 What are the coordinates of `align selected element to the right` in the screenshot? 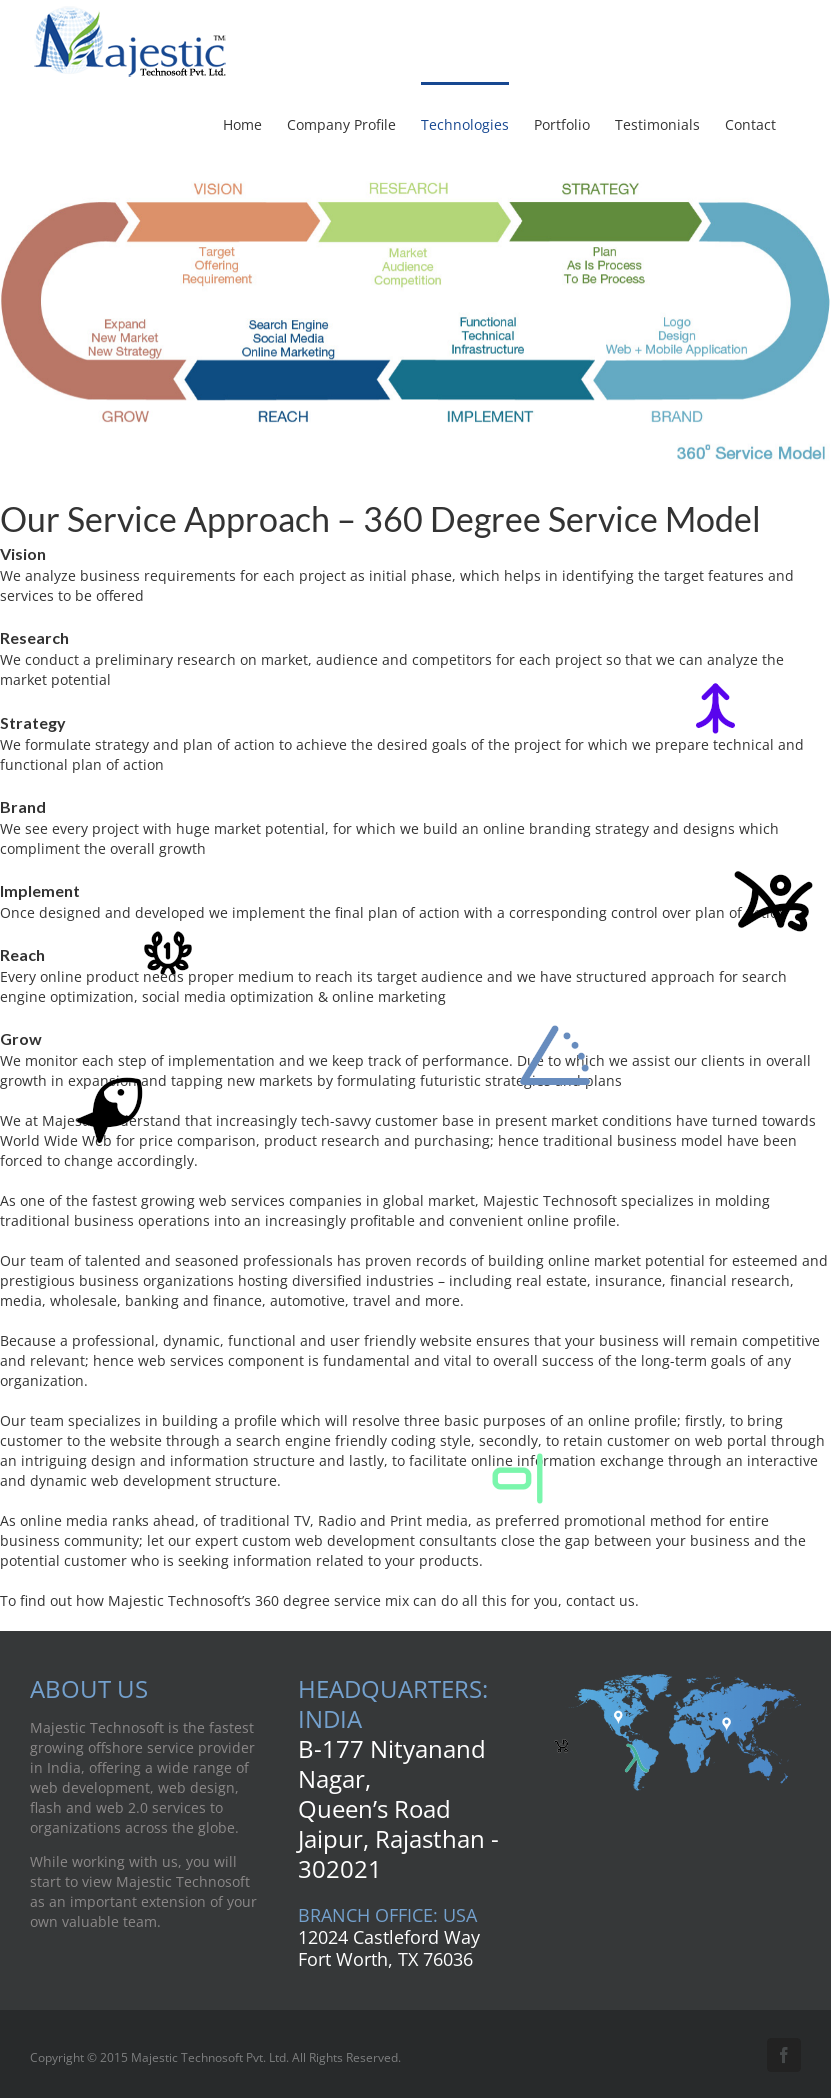 It's located at (517, 1478).